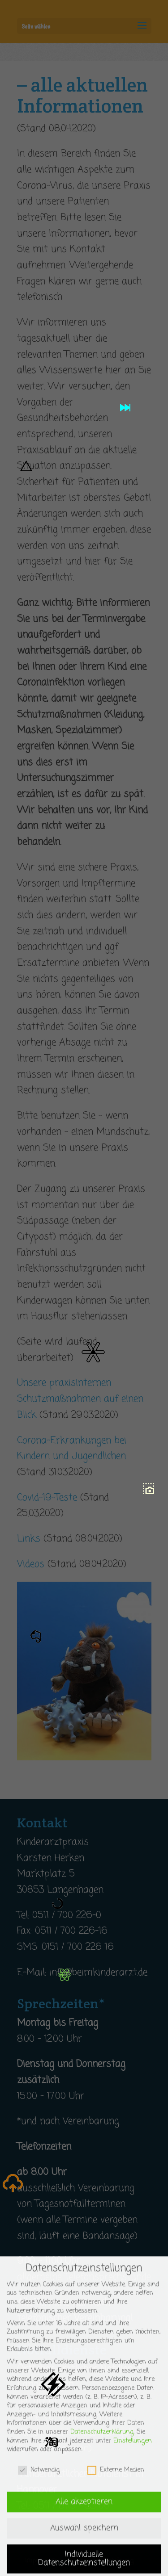 The width and height of the screenshot is (168, 2576). Describe the element at coordinates (93, 1352) in the screenshot. I see `open google authenticator app` at that location.